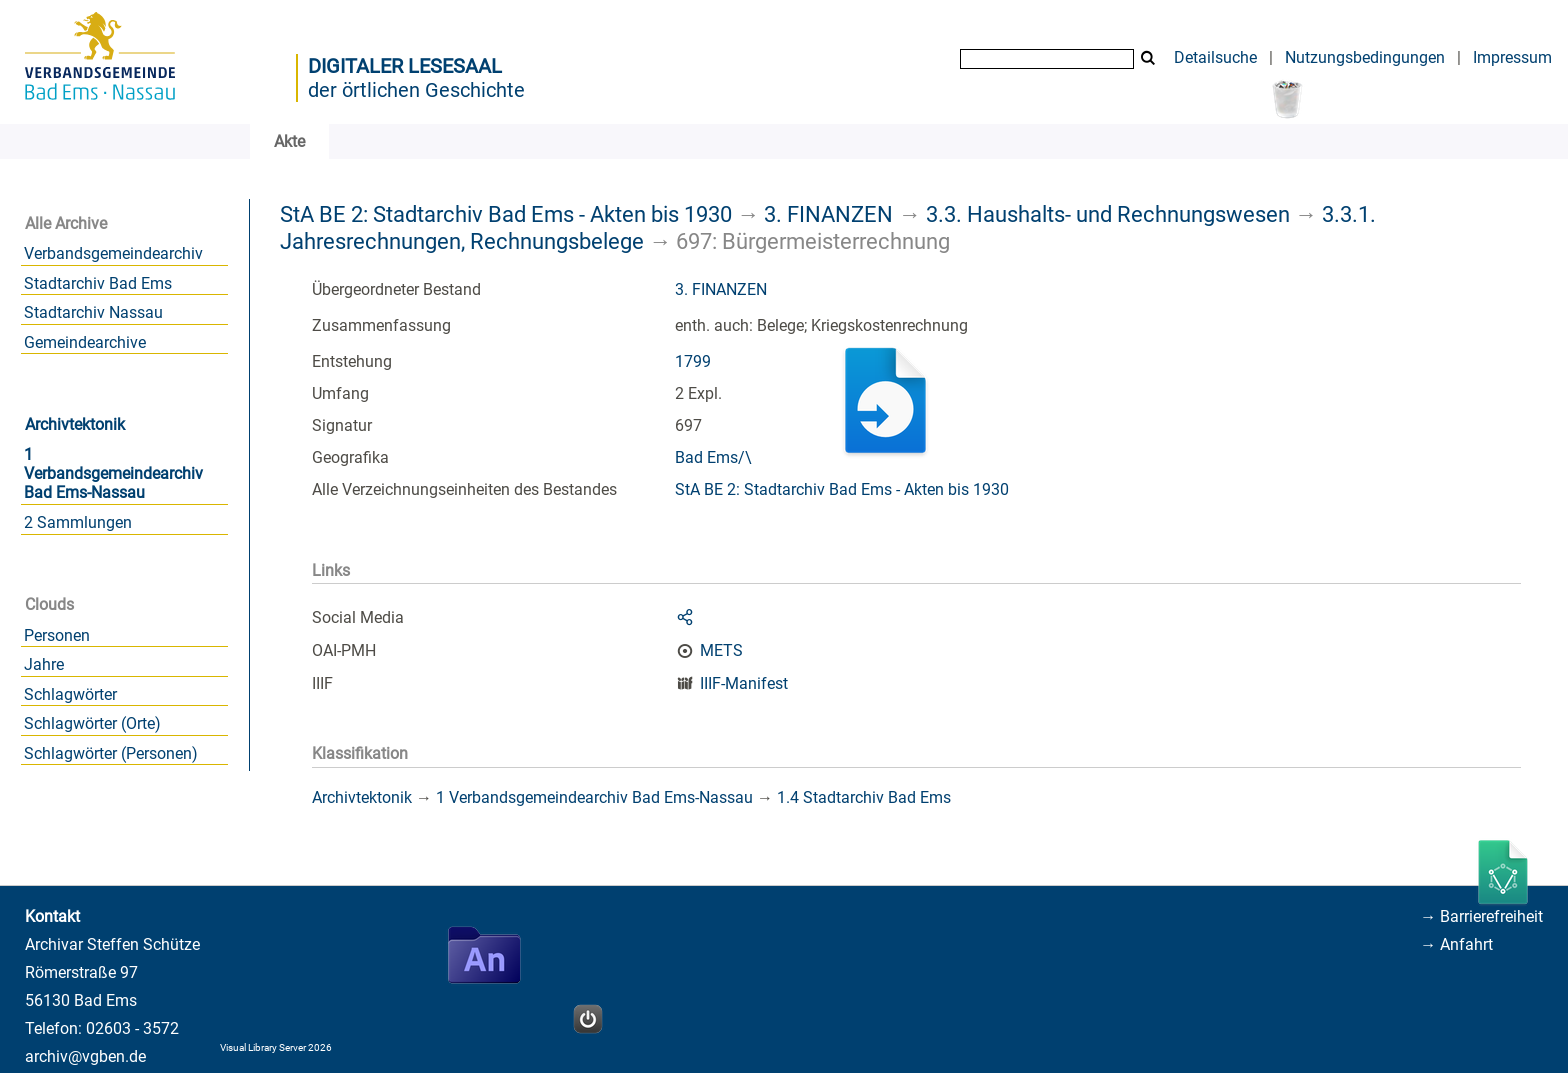 The height and width of the screenshot is (1073, 1568). I want to click on manage trash storage and deleted files, so click(1287, 99).